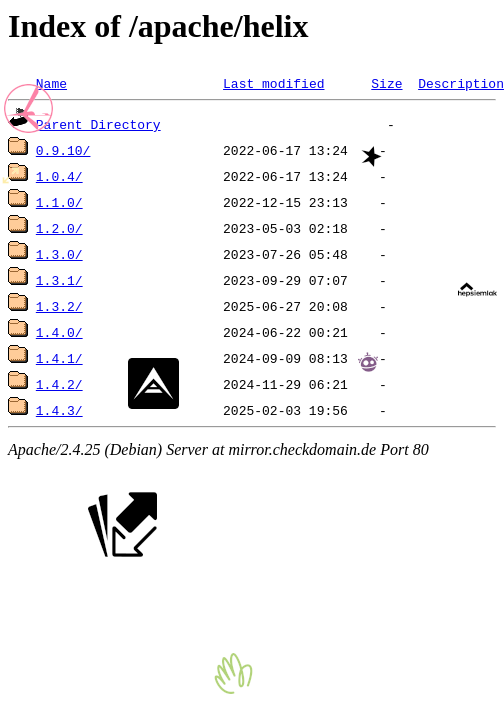  What do you see at coordinates (28, 108) in the screenshot?
I see `LOT Polish Airlines logo` at bounding box center [28, 108].